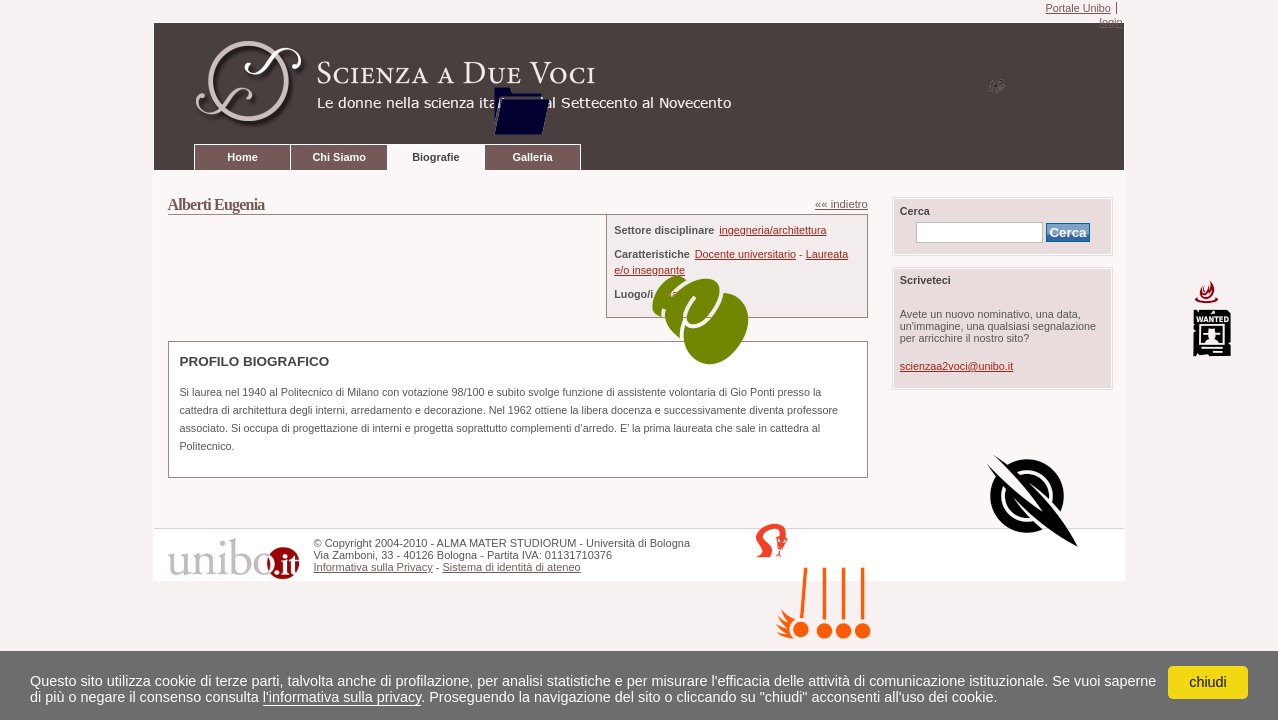  I want to click on indicates a successful hit or target achieved, so click(1032, 501).